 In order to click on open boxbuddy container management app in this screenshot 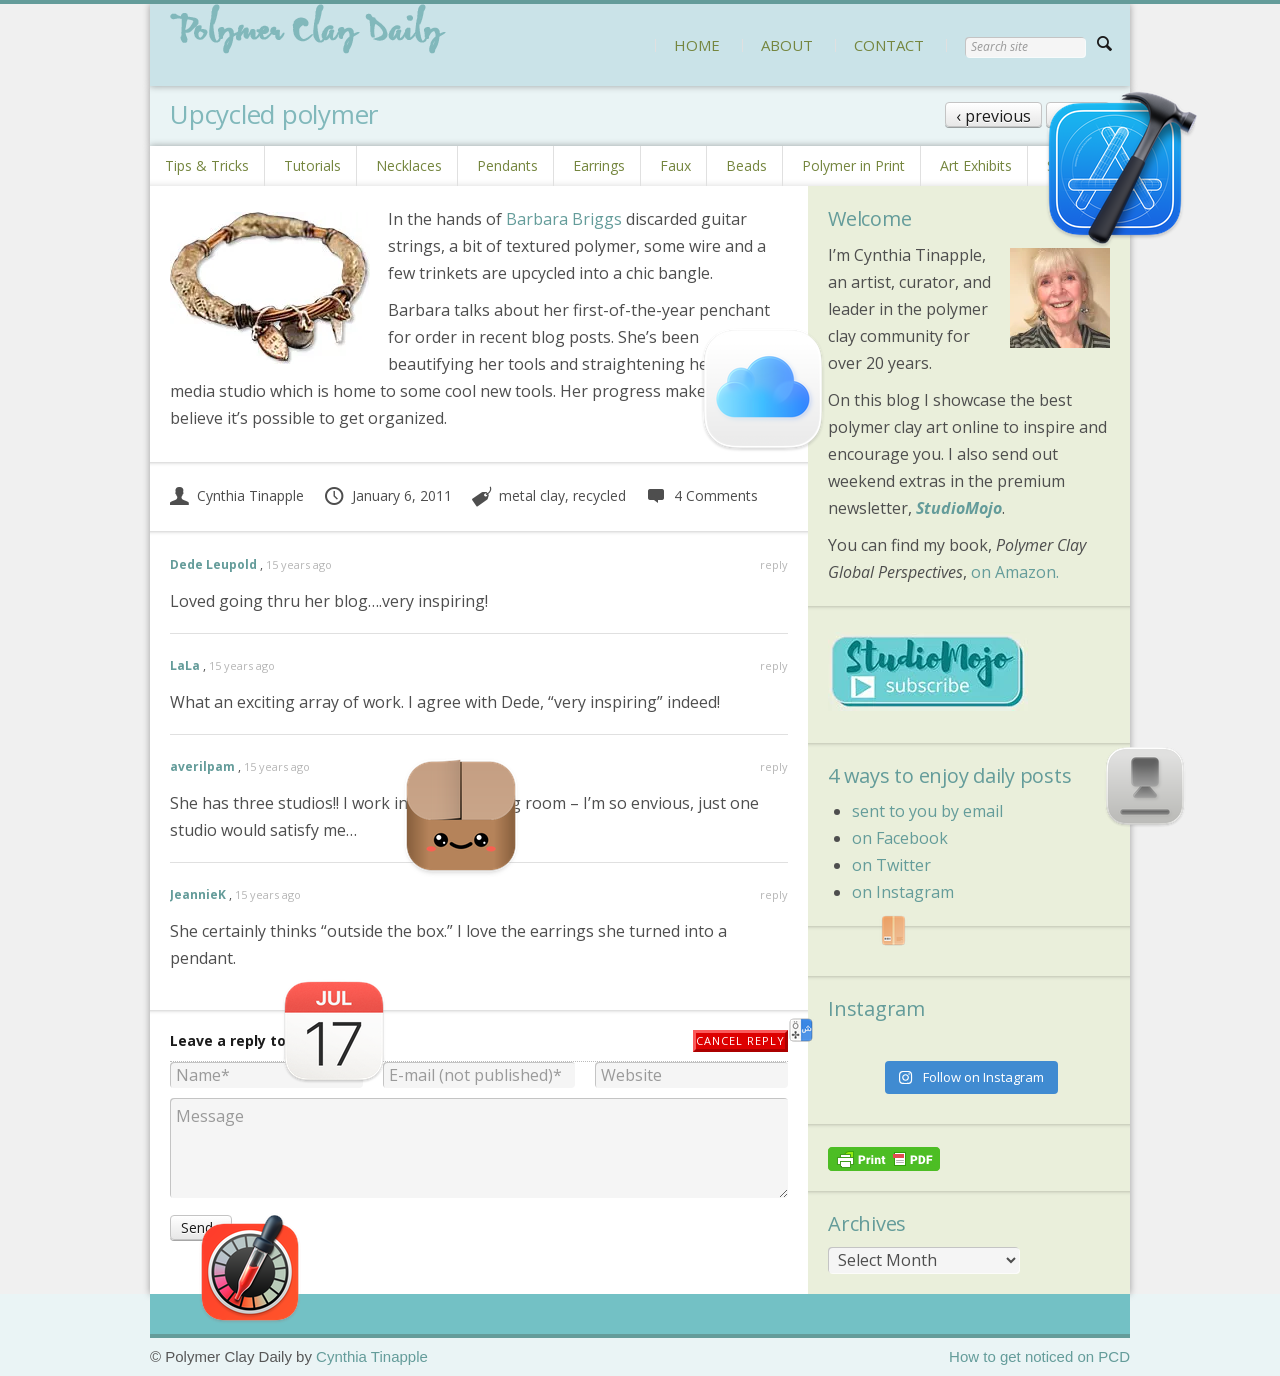, I will do `click(461, 816)`.